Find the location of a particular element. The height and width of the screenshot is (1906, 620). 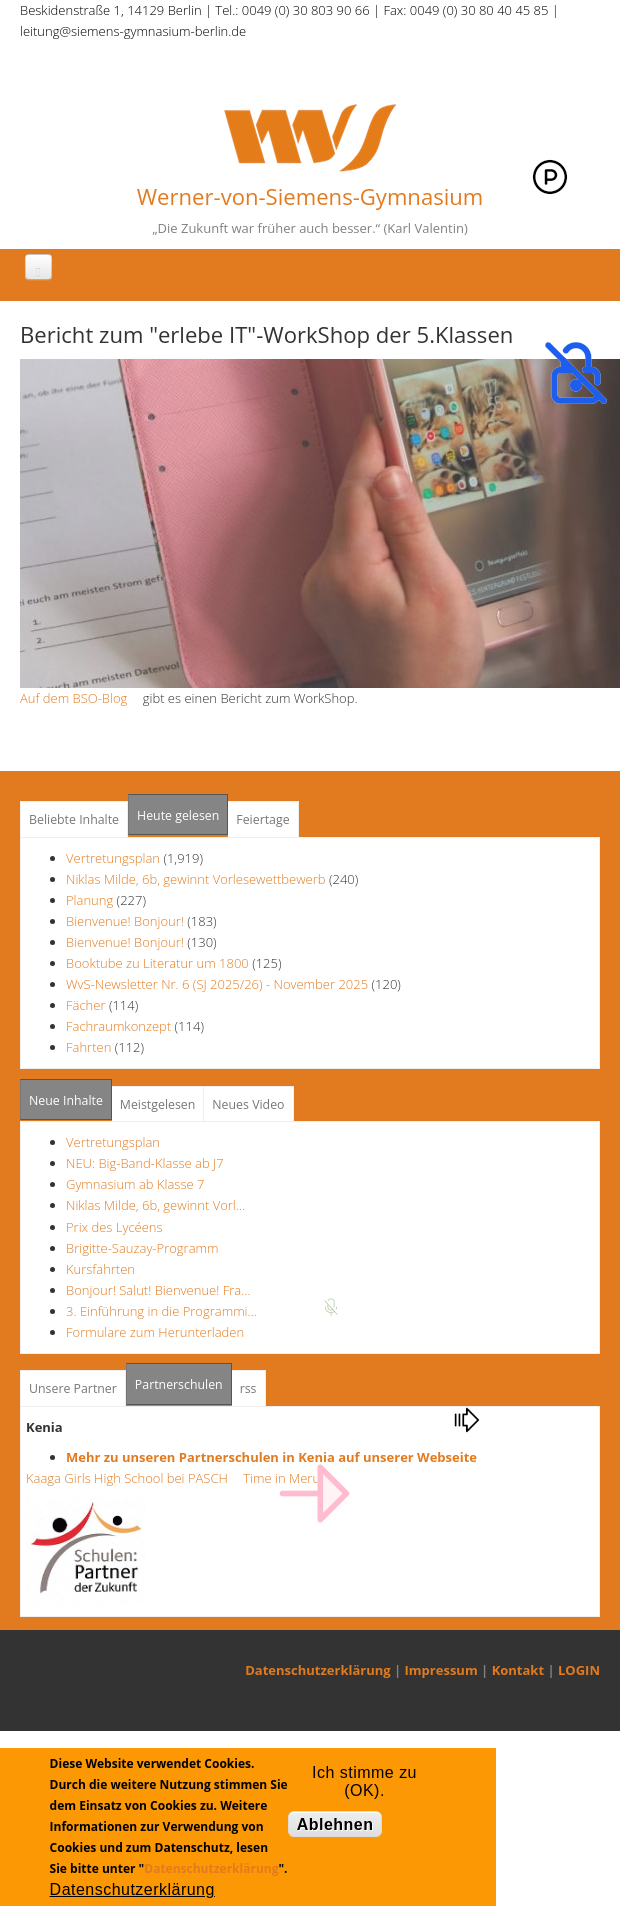

unlock or disable security lock is located at coordinates (576, 373).